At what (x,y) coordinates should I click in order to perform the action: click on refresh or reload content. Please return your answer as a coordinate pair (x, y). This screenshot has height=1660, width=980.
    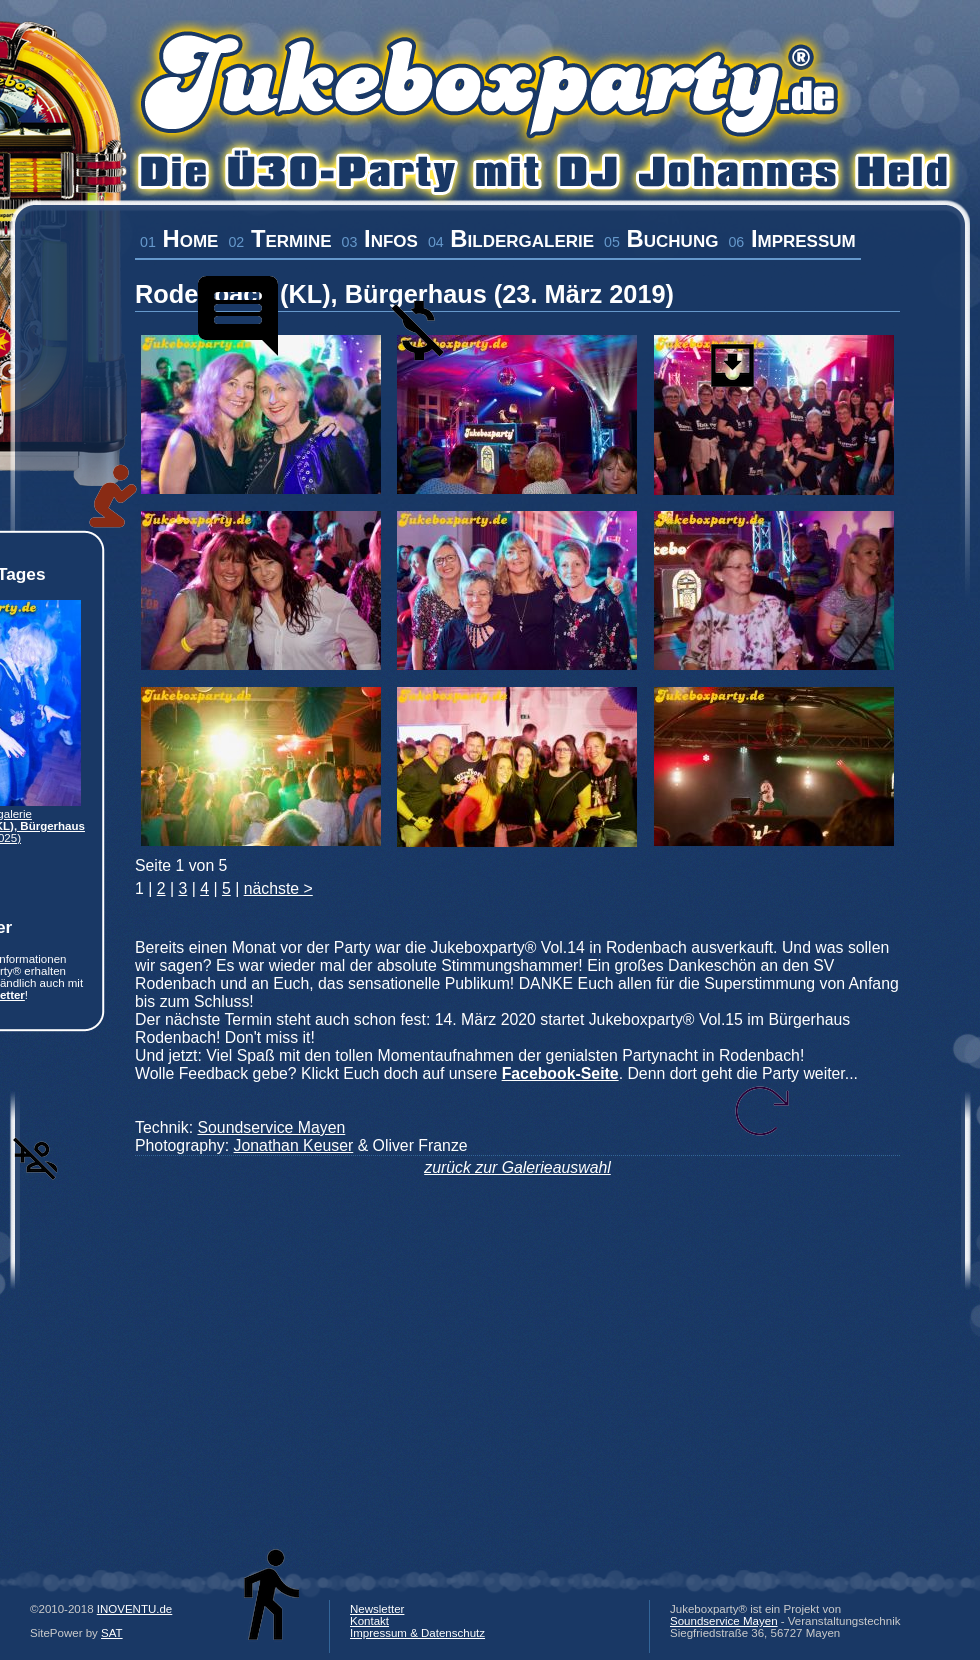
    Looking at the image, I should click on (760, 1111).